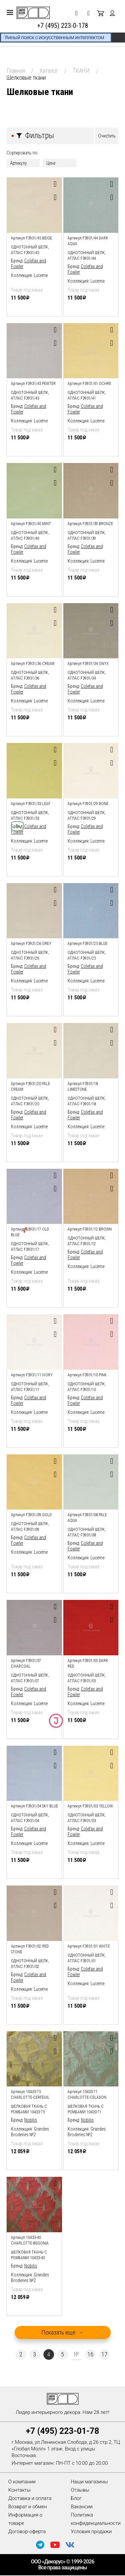 The width and height of the screenshot is (125, 2576). What do you see at coordinates (17, 826) in the screenshot?
I see `open YouTube` at bounding box center [17, 826].